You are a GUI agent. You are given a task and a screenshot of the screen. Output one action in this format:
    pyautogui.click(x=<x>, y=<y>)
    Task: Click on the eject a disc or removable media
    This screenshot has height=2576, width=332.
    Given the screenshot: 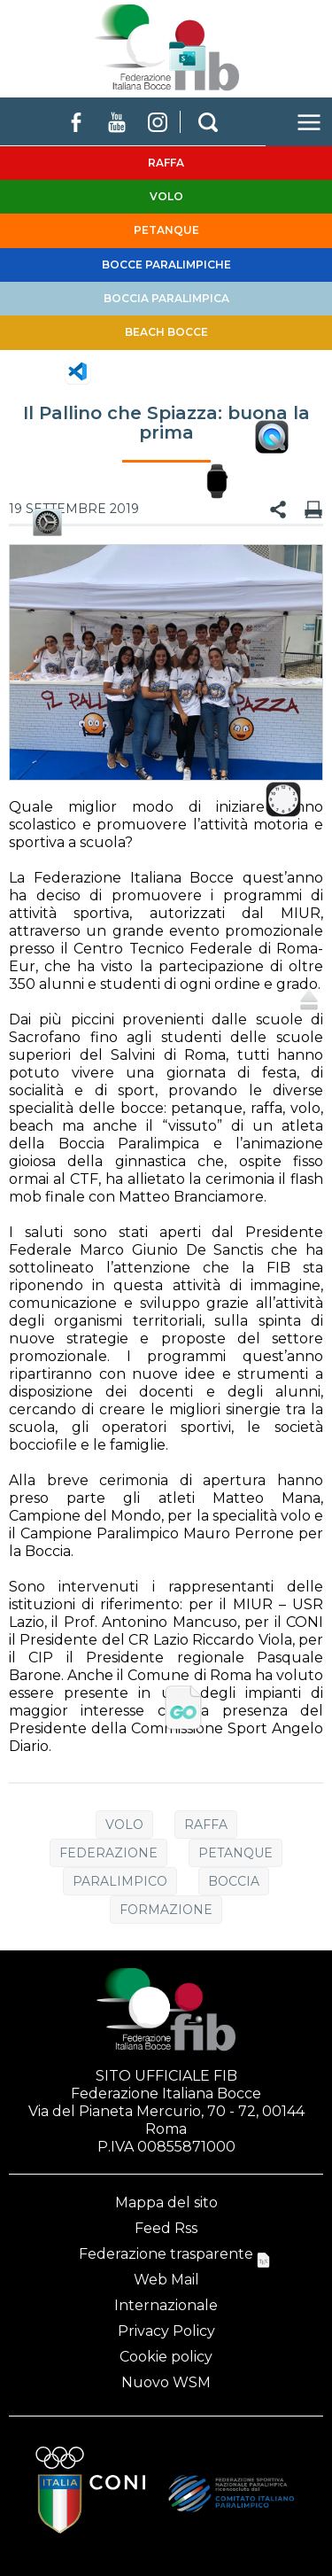 What is the action you would take?
    pyautogui.click(x=309, y=1000)
    